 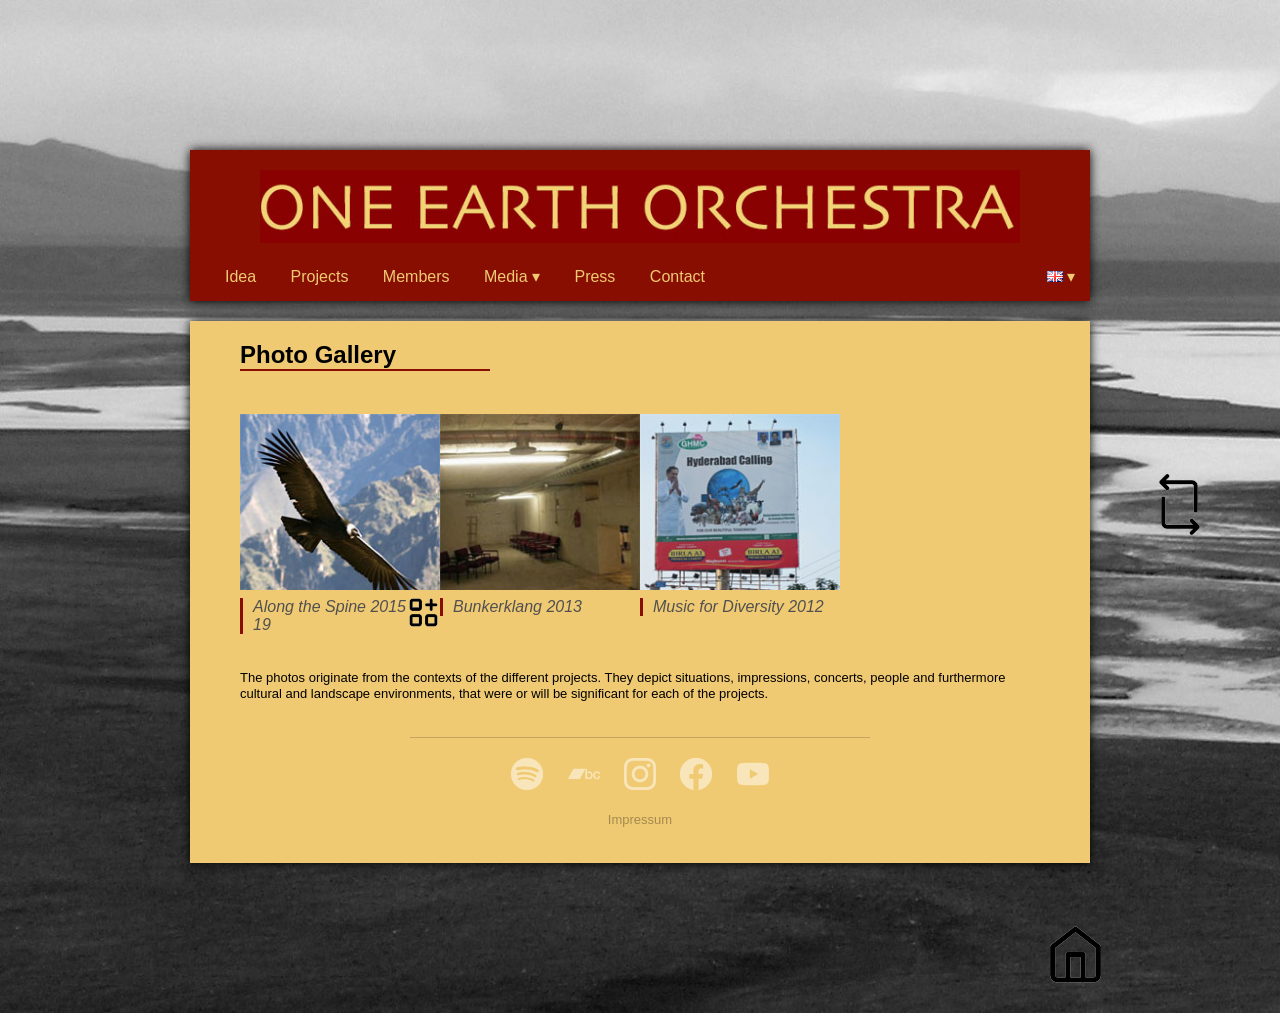 What do you see at coordinates (423, 612) in the screenshot?
I see `open app drawer or menu` at bounding box center [423, 612].